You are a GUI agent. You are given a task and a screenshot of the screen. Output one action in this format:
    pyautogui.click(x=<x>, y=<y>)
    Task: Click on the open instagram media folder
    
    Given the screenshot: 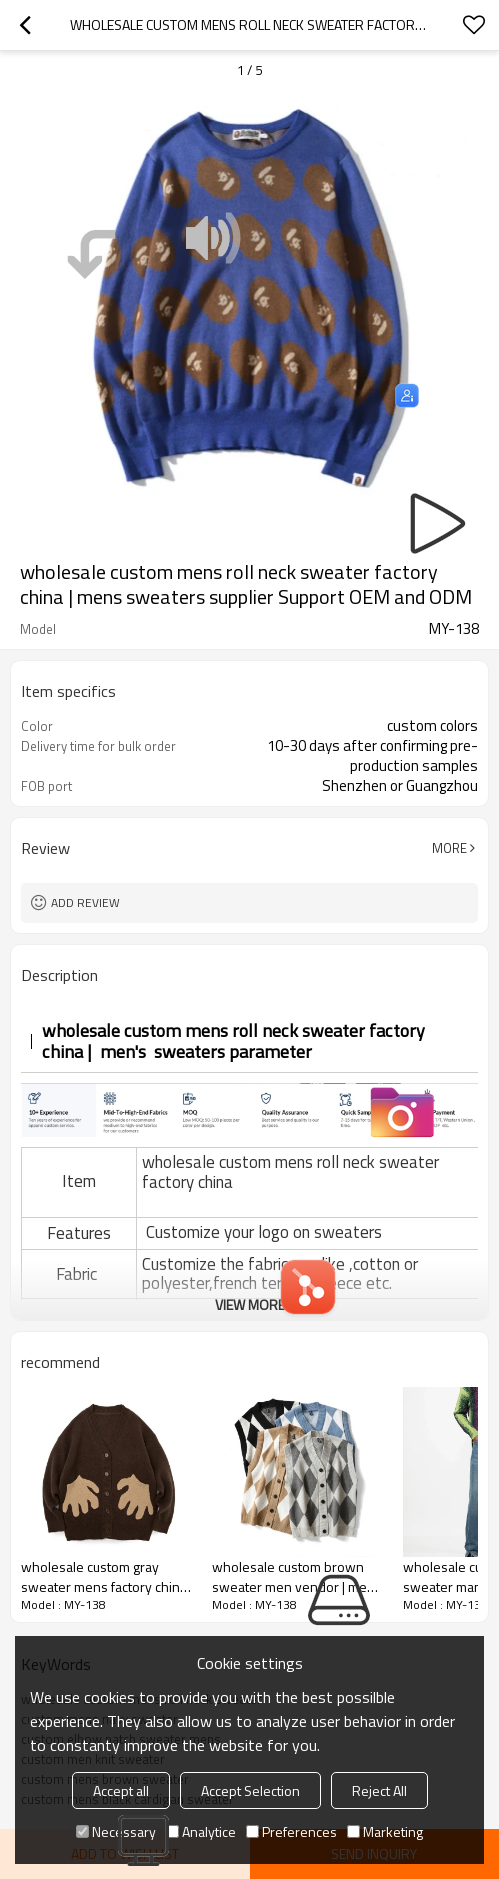 What is the action you would take?
    pyautogui.click(x=402, y=1114)
    